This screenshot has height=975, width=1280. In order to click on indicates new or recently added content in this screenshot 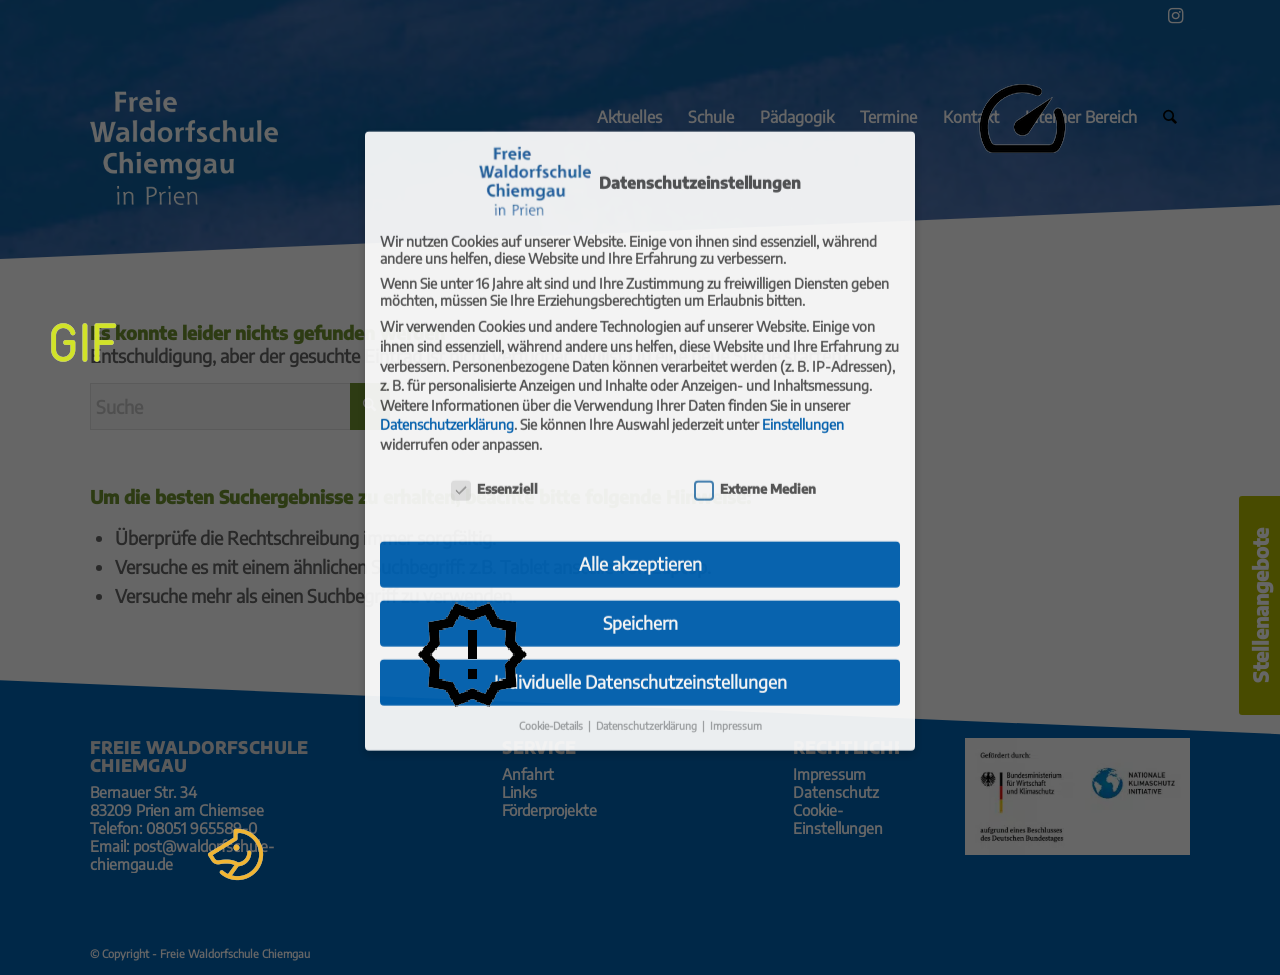, I will do `click(472, 654)`.